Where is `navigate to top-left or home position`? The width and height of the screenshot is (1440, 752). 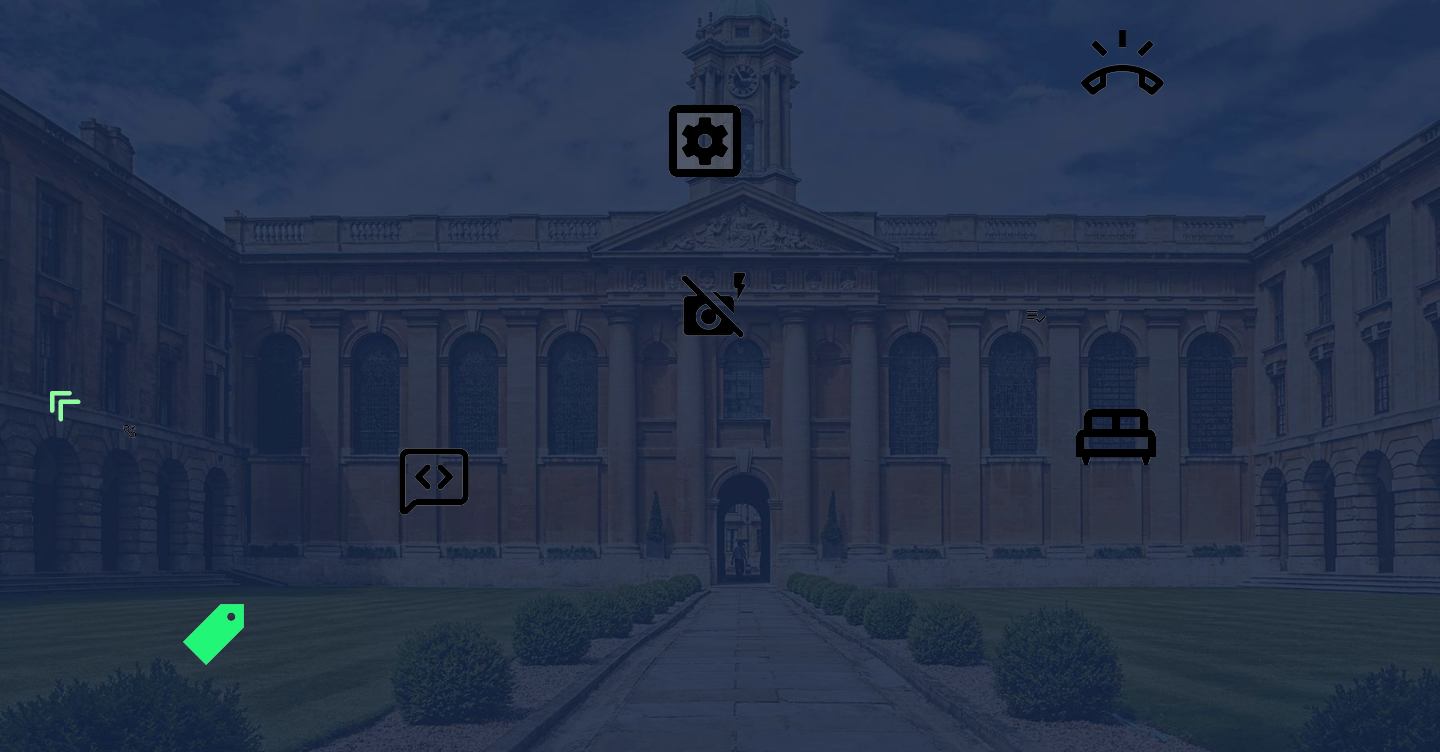
navigate to top-left or home position is located at coordinates (63, 404).